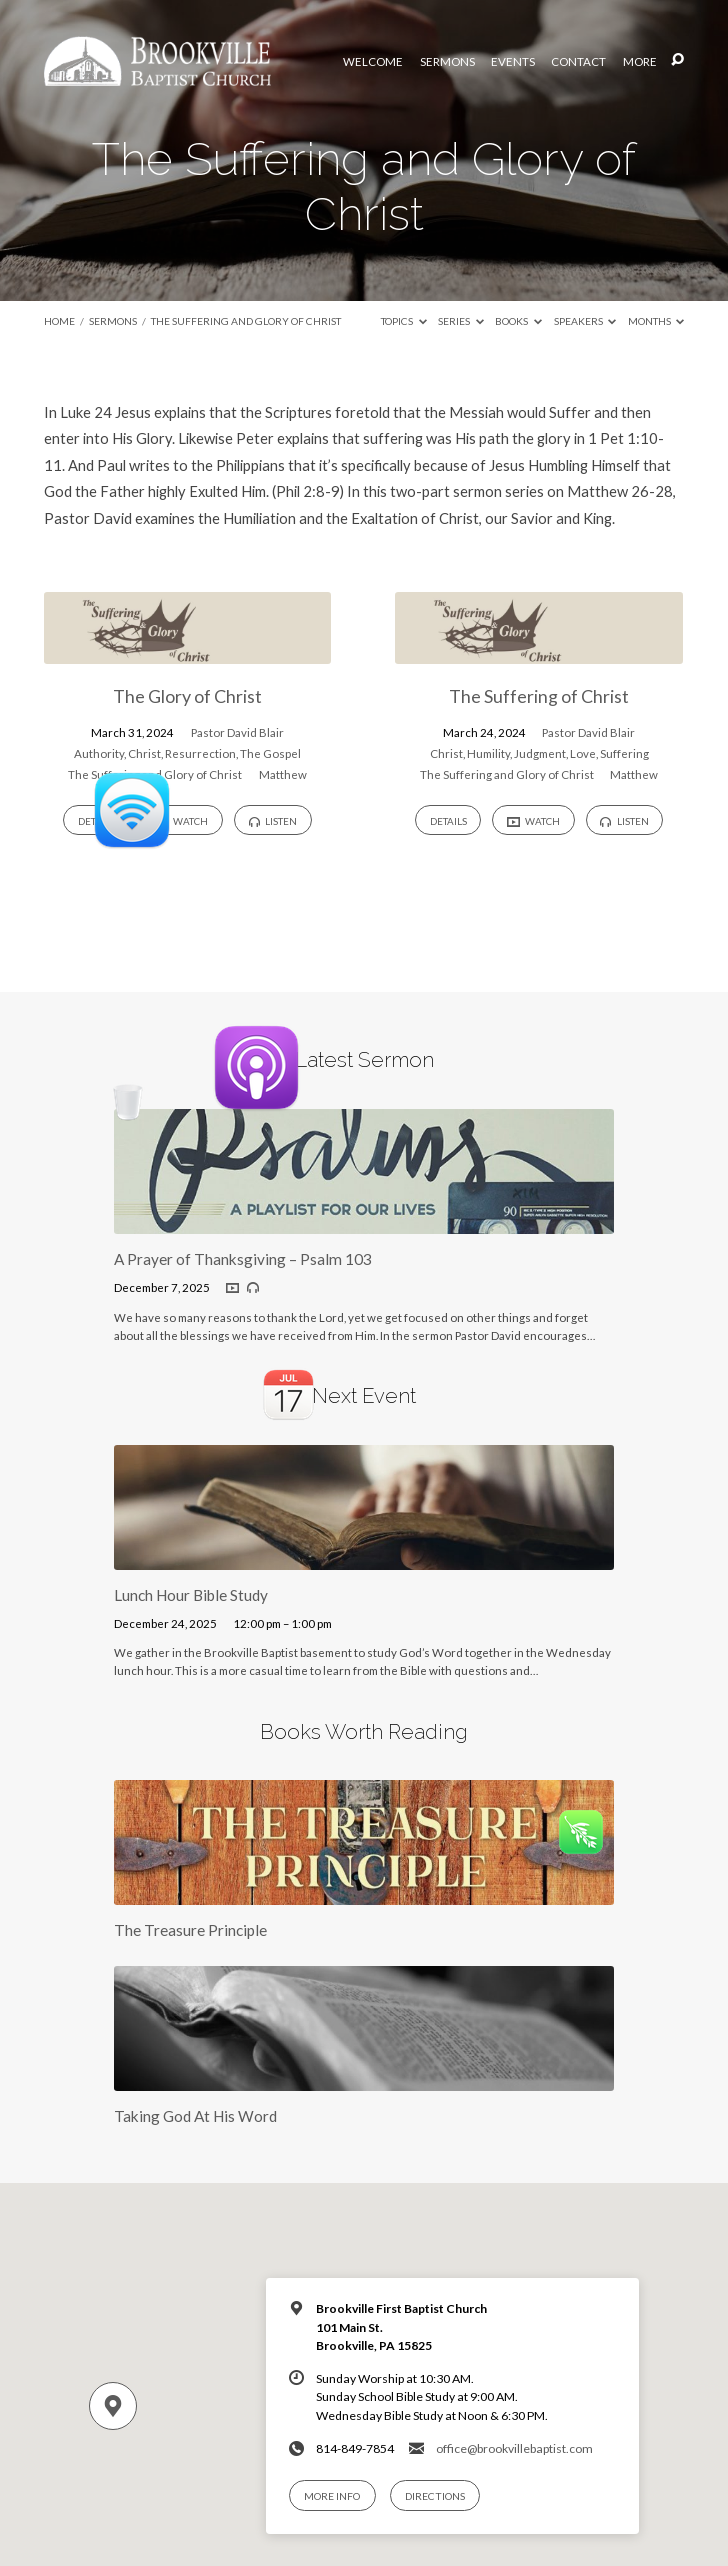 The height and width of the screenshot is (2566, 728). What do you see at coordinates (256, 1067) in the screenshot?
I see `open the Apple Podcasts app` at bounding box center [256, 1067].